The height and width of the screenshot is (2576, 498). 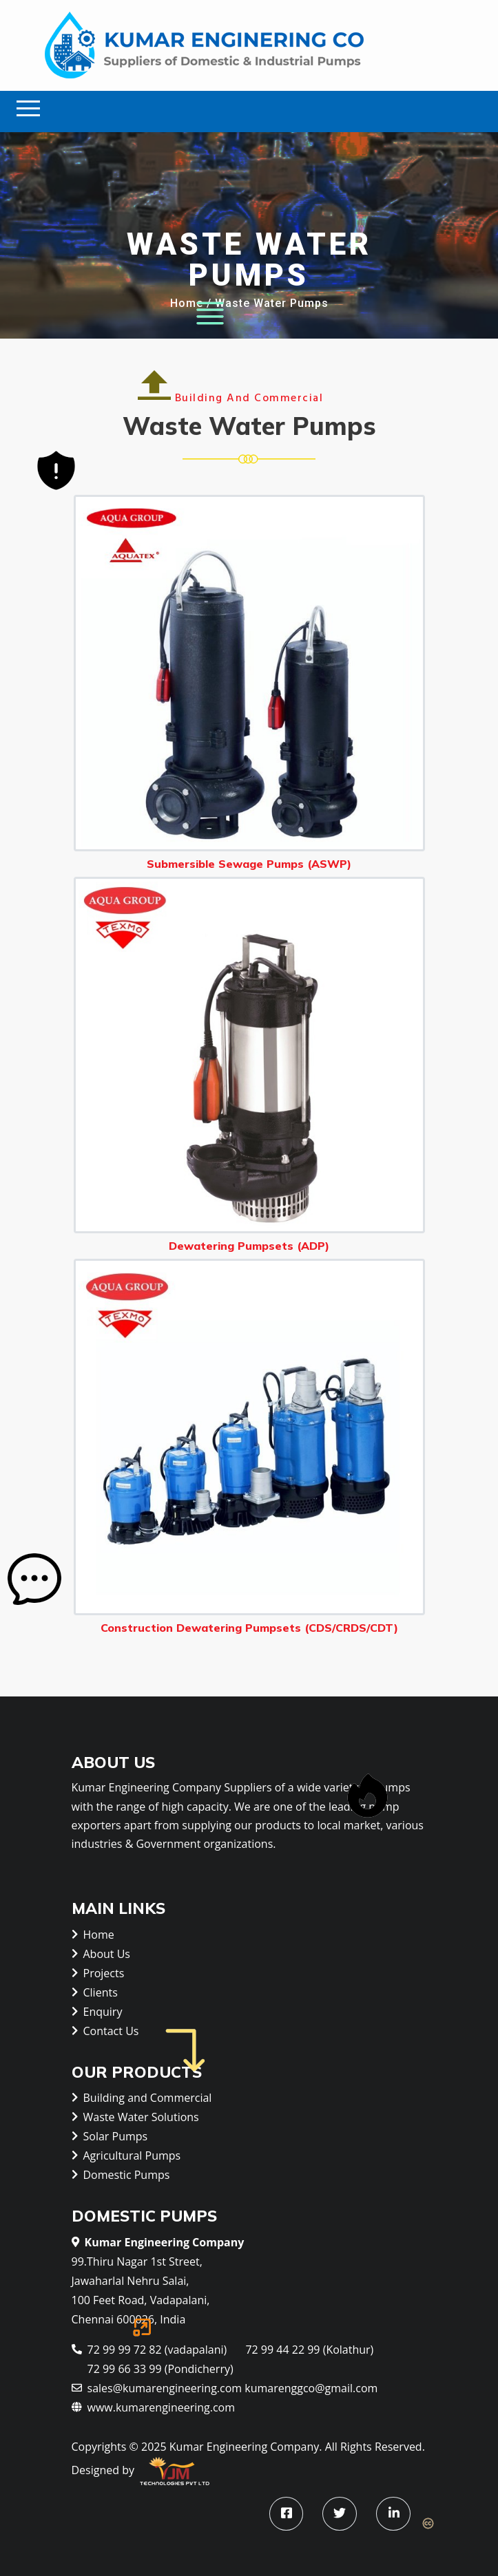 I want to click on indicates trending or popular content, so click(x=367, y=1796).